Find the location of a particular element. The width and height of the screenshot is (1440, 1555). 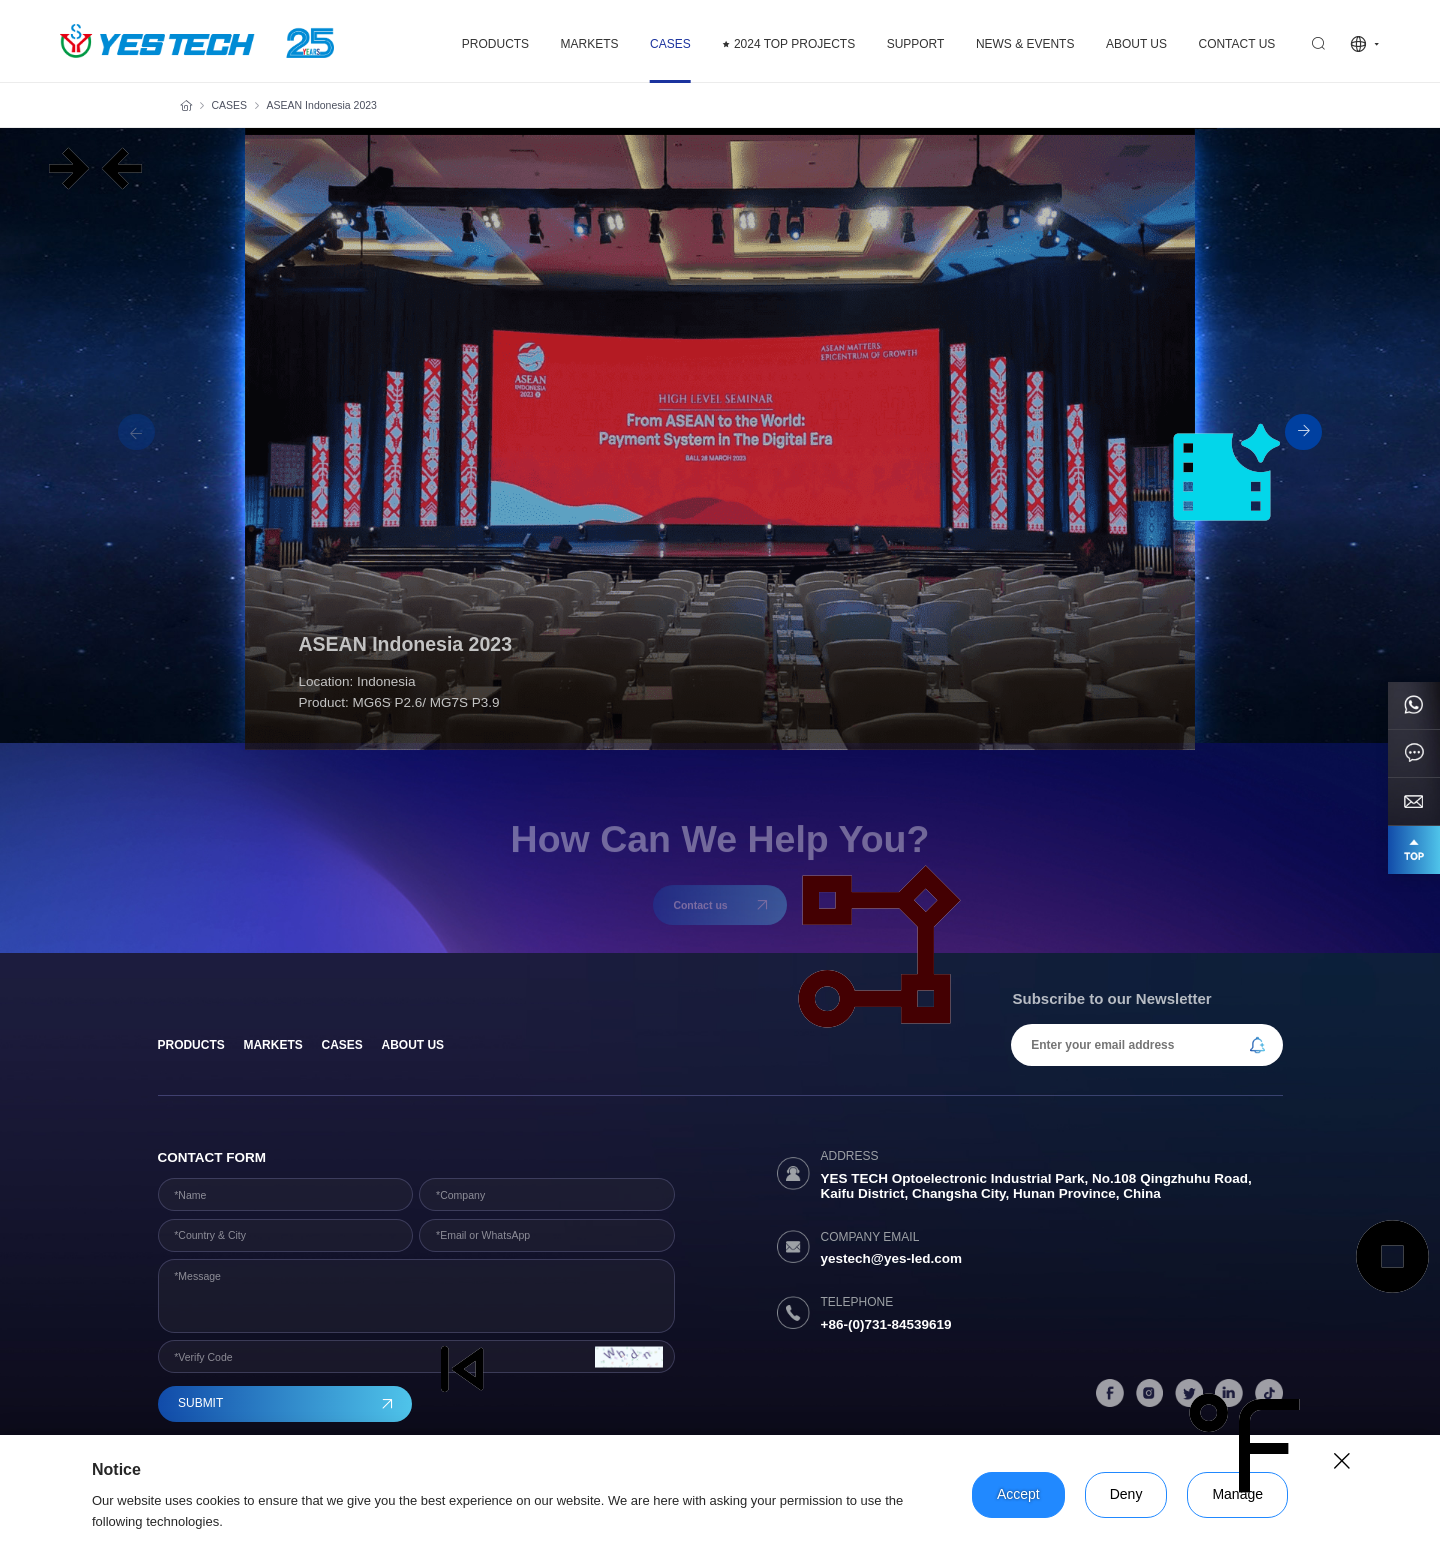

collapse panel horizontally is located at coordinates (95, 168).